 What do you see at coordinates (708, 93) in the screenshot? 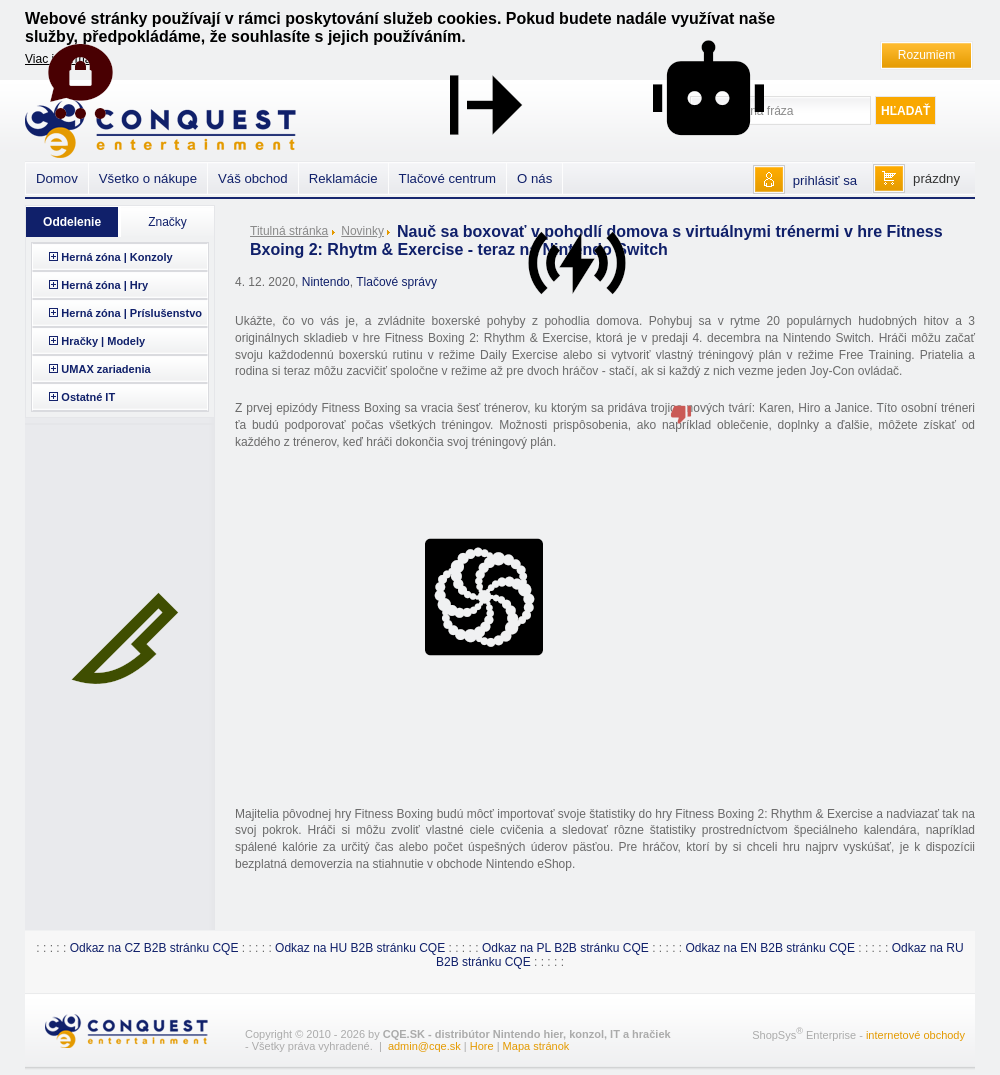
I see `access AI assistant or chatbot features` at bounding box center [708, 93].